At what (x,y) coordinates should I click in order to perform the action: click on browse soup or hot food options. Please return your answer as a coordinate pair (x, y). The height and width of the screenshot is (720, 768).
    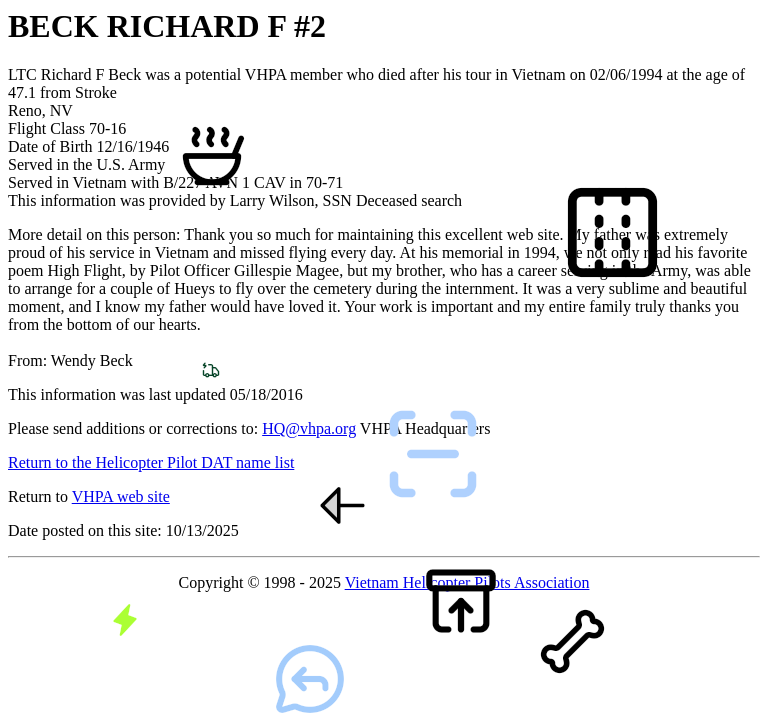
    Looking at the image, I should click on (212, 156).